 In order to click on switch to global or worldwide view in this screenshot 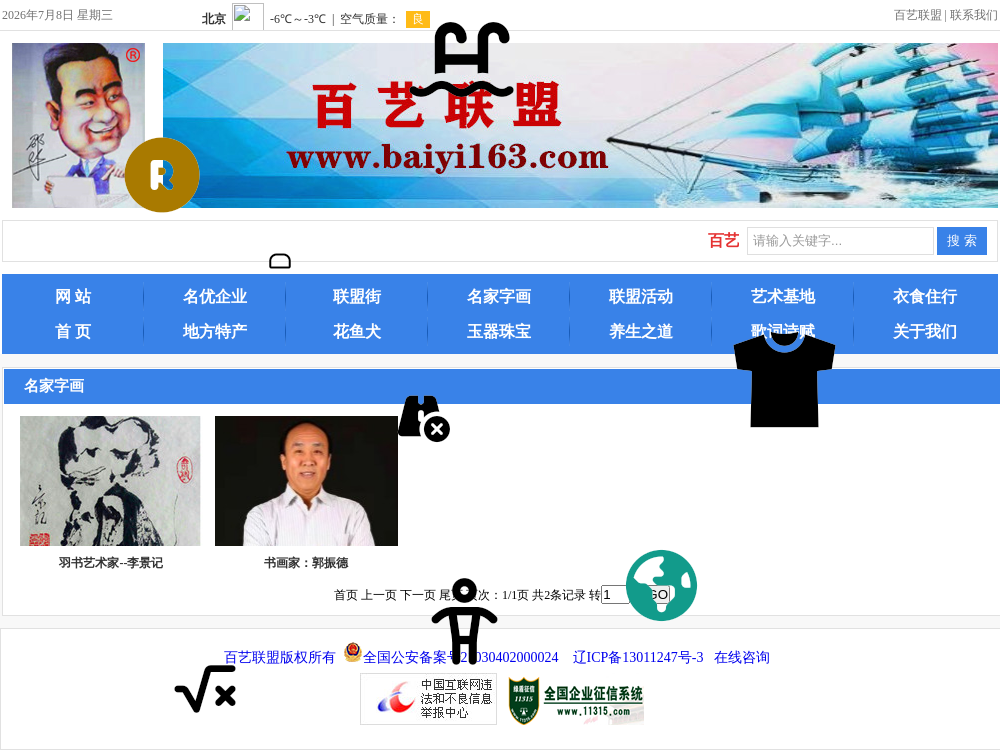, I will do `click(661, 585)`.